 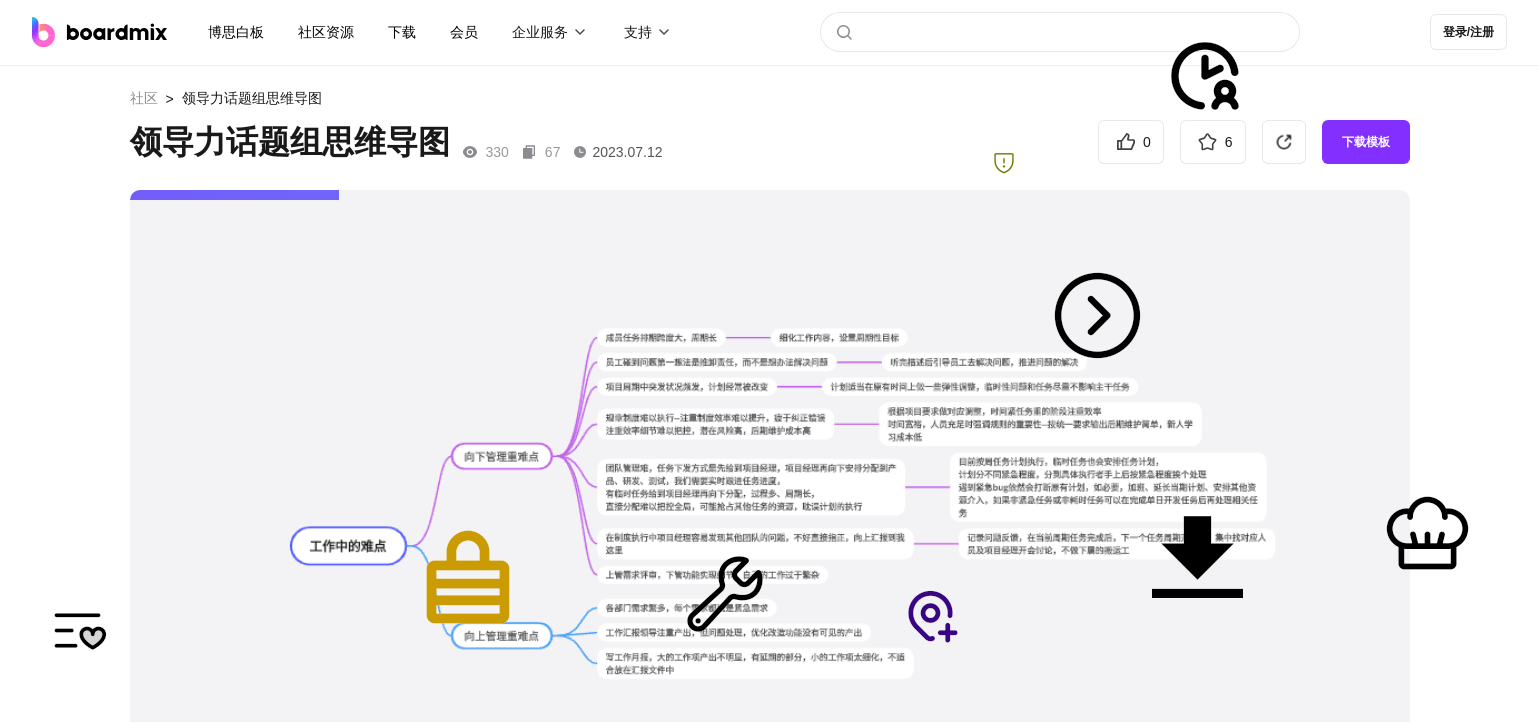 What do you see at coordinates (1097, 315) in the screenshot?
I see `go to next item or page` at bounding box center [1097, 315].